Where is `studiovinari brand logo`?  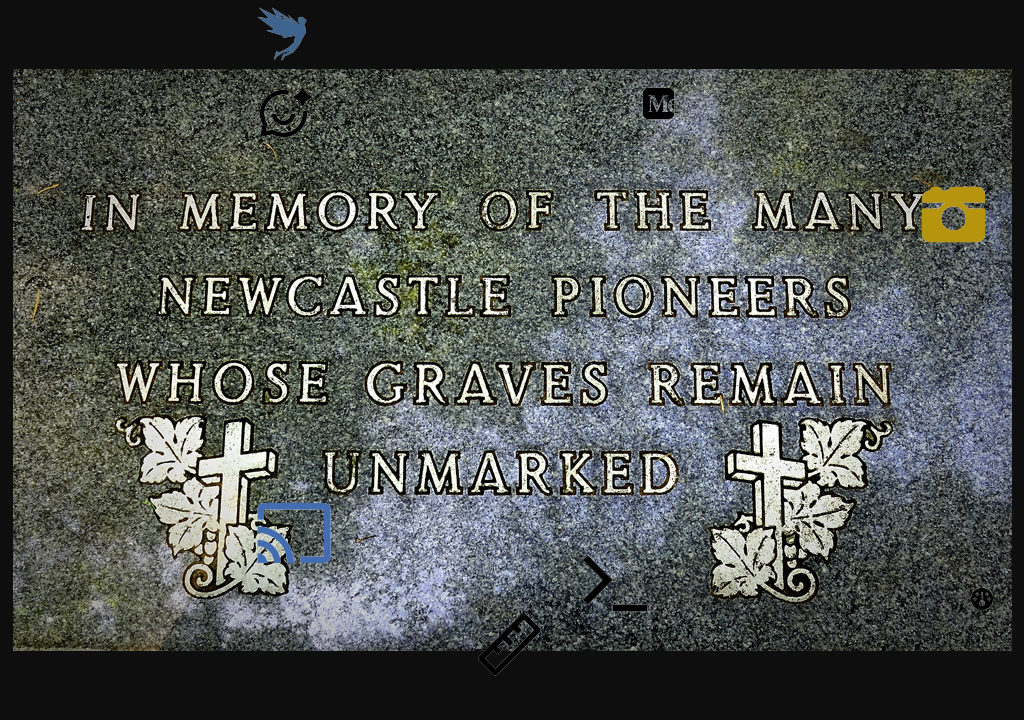
studiovinari brand logo is located at coordinates (282, 34).